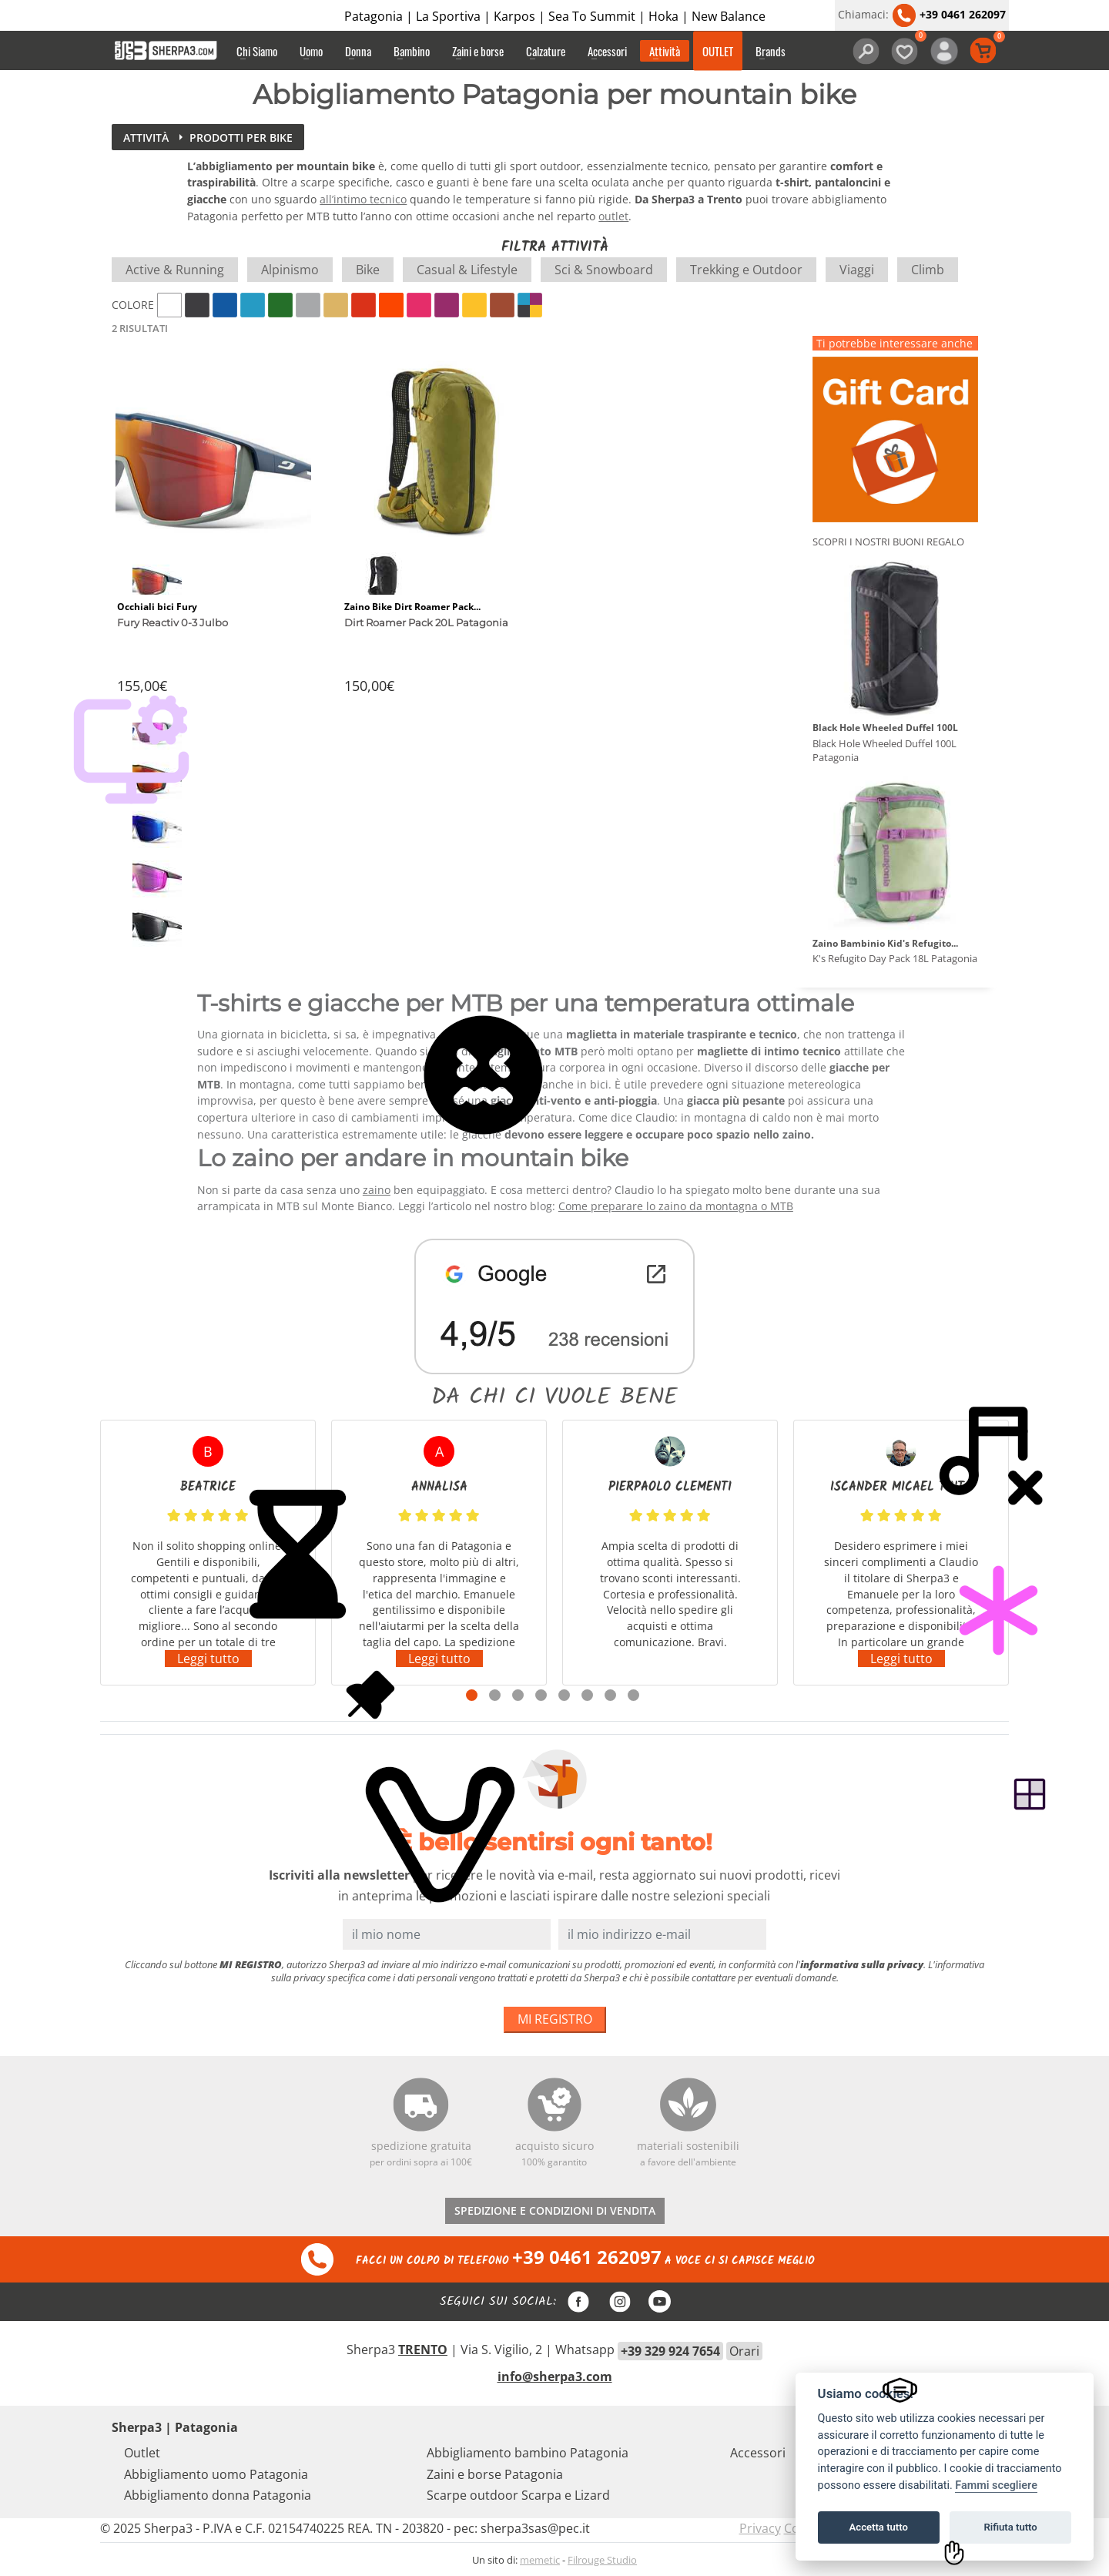 Image resolution: width=1109 pixels, height=2576 pixels. What do you see at coordinates (131, 751) in the screenshot?
I see `access display settings` at bounding box center [131, 751].